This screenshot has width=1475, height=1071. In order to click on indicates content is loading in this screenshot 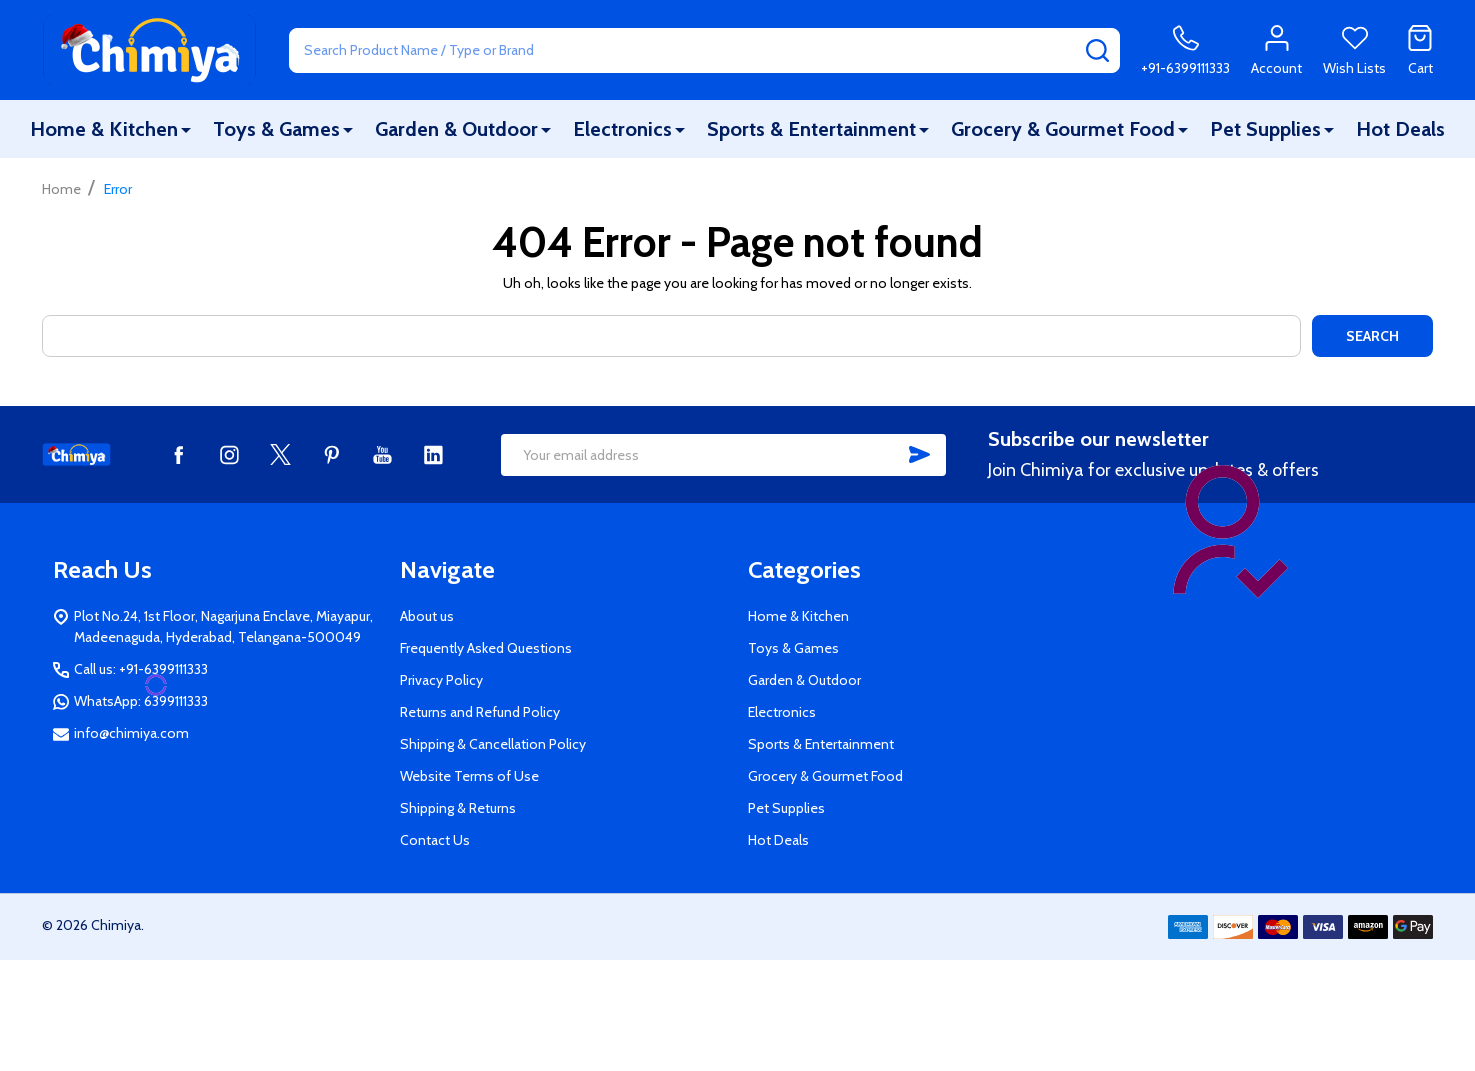, I will do `click(156, 685)`.